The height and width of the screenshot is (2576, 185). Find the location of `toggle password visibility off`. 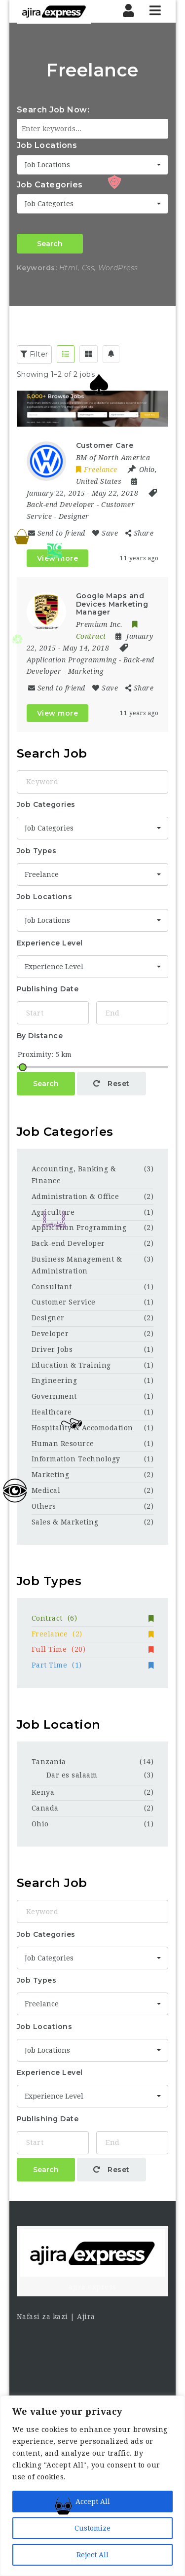

toggle password visibility off is located at coordinates (15, 1490).